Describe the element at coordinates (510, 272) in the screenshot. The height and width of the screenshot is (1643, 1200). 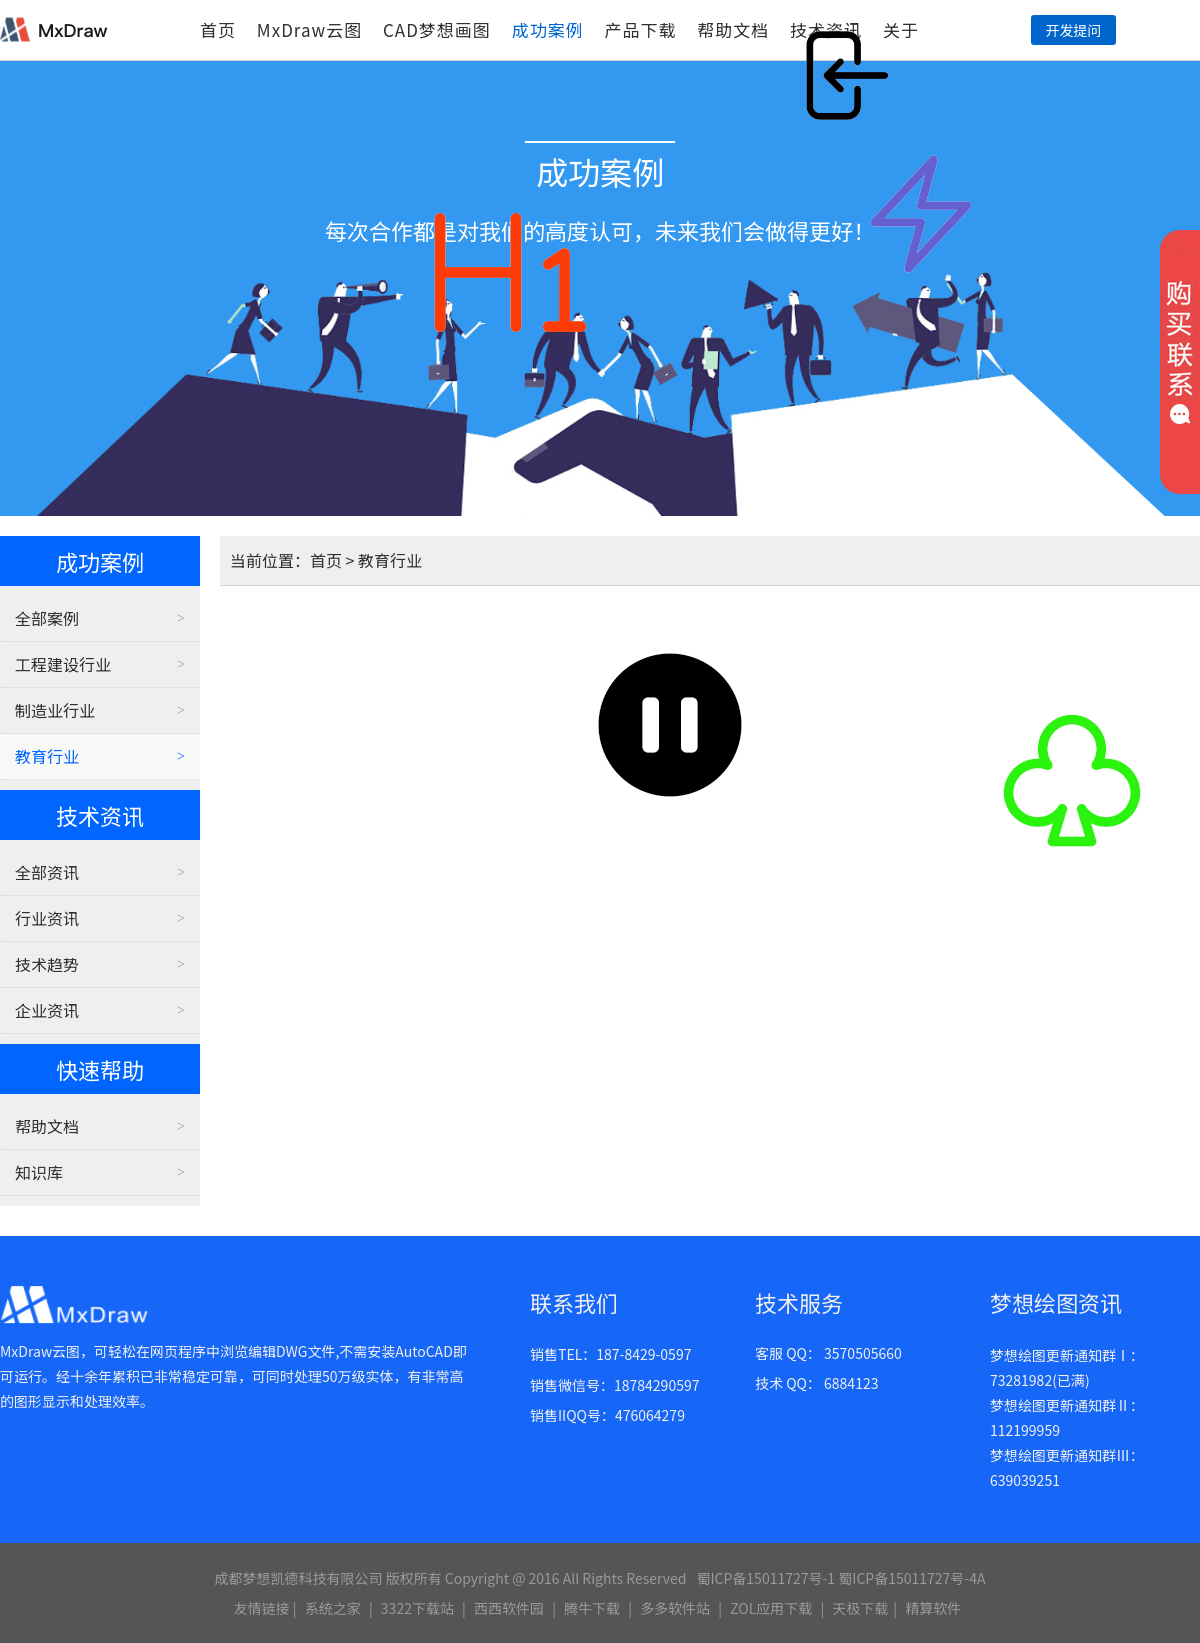
I see `format text as heading level 1` at that location.